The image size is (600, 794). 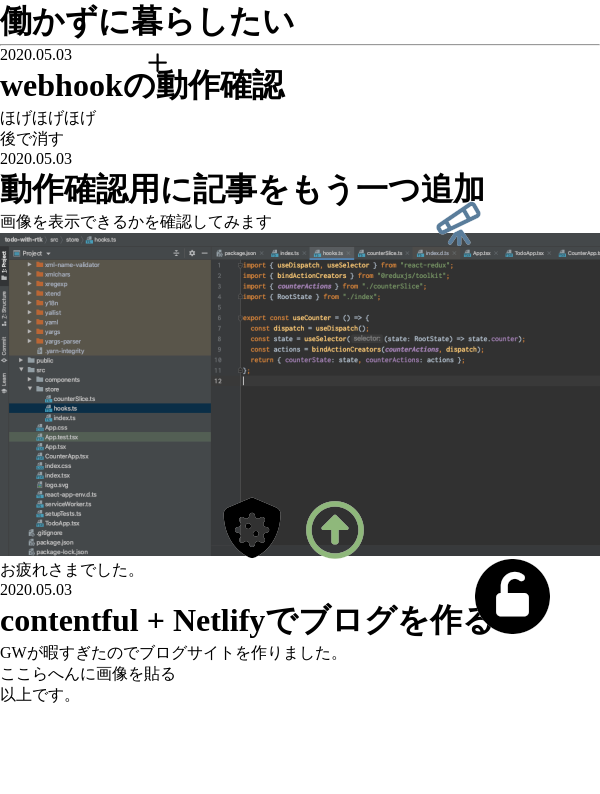 I want to click on virus protection or antivirus security status, so click(x=254, y=528).